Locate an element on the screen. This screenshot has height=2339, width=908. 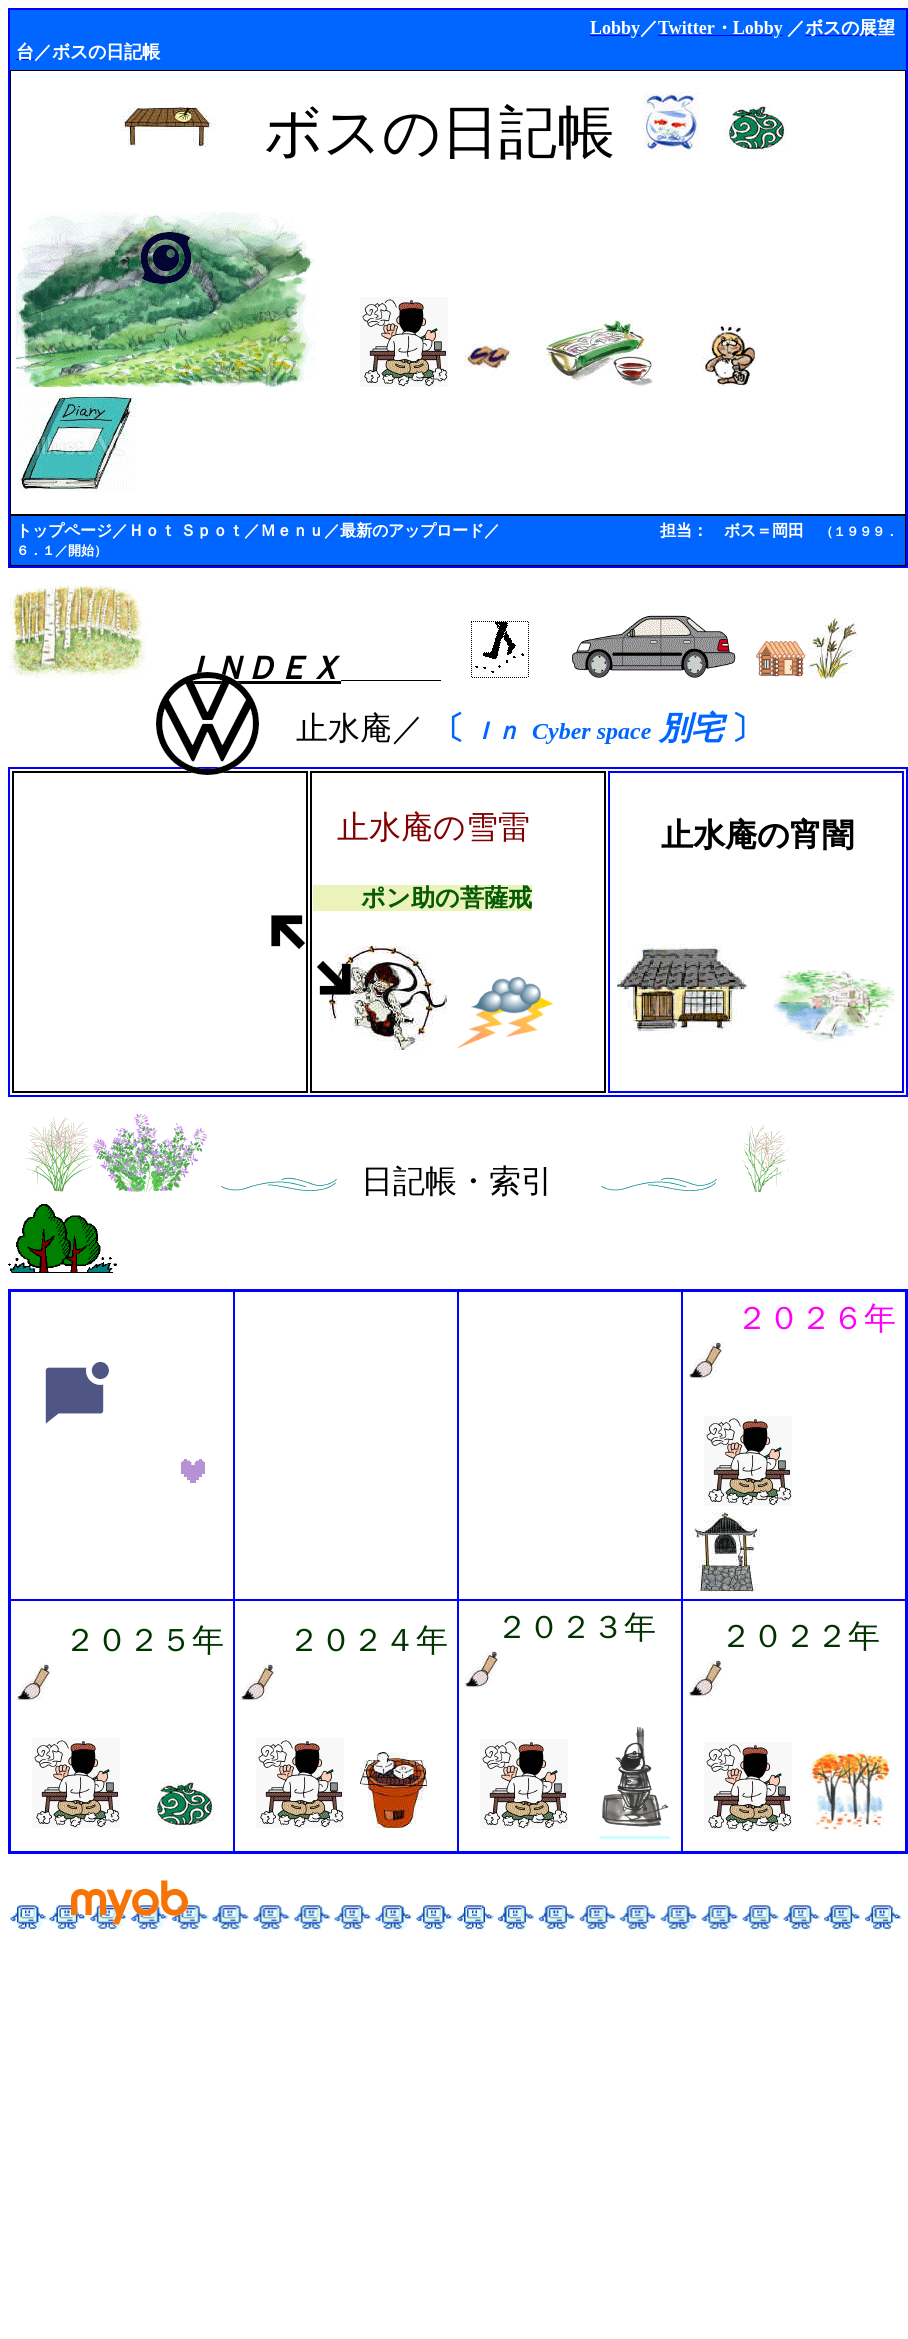
indicates unread messages in chat is located at coordinates (74, 1393).